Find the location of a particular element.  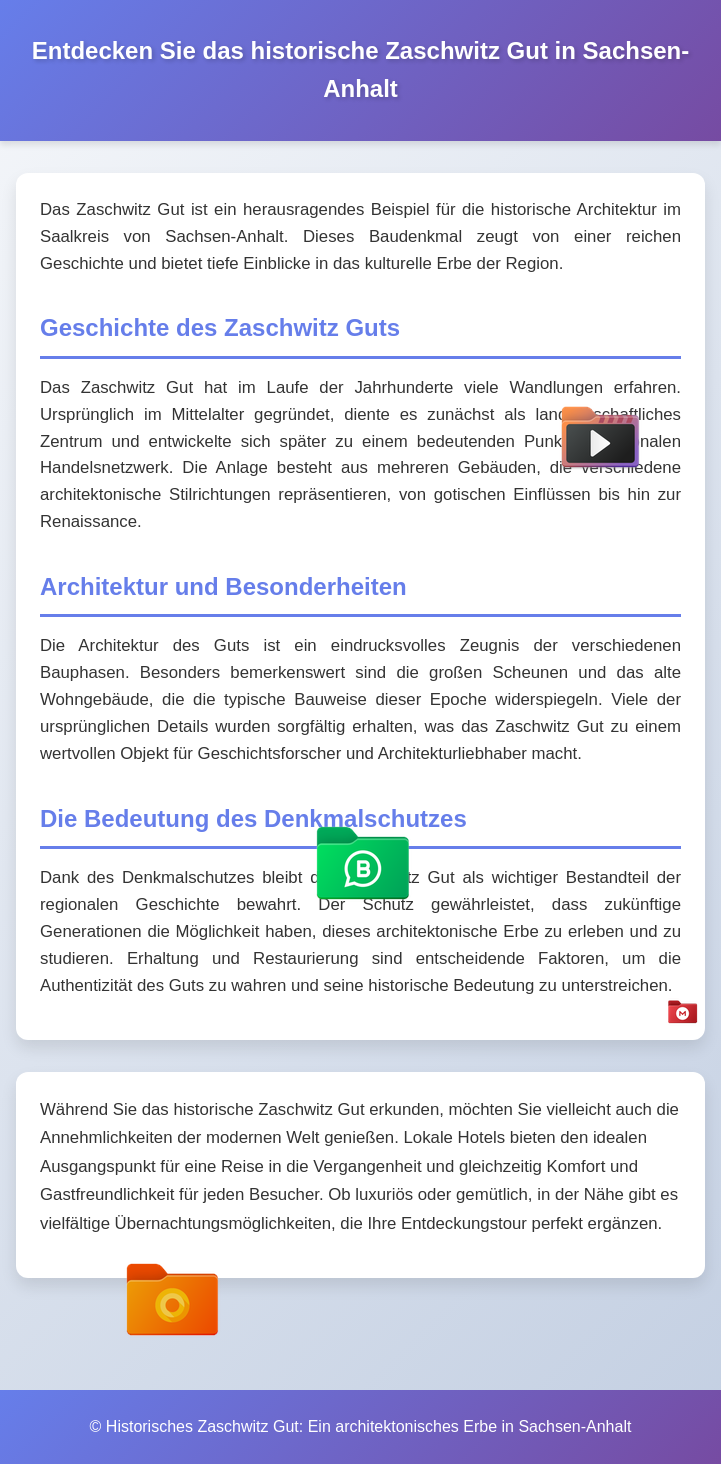

folder containing whatsapp business files and data is located at coordinates (362, 865).